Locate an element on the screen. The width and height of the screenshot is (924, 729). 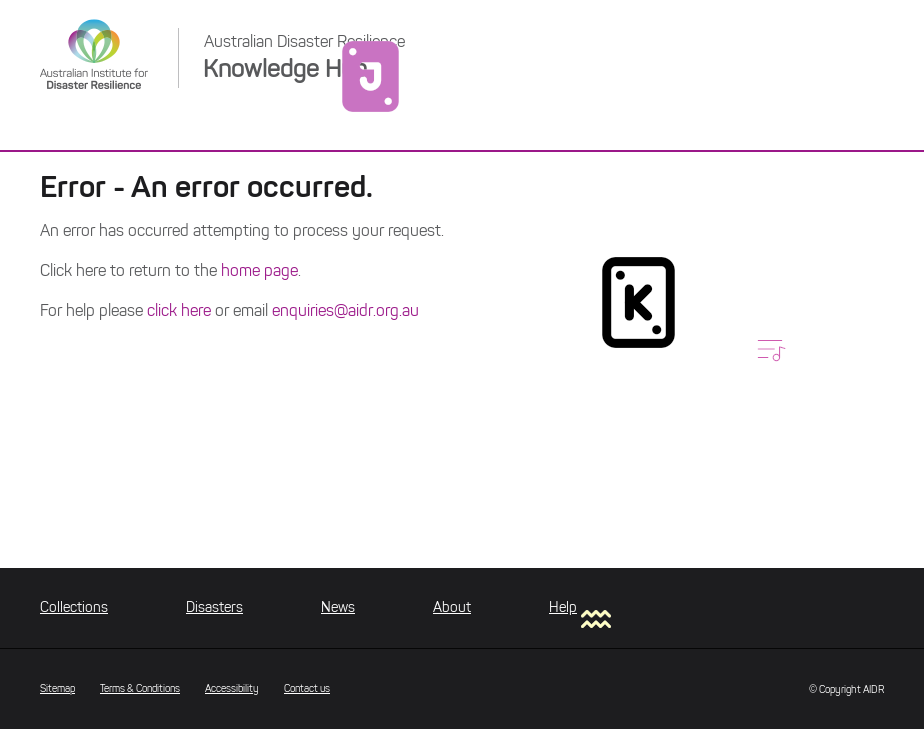
king playing card in a card game app is located at coordinates (638, 302).